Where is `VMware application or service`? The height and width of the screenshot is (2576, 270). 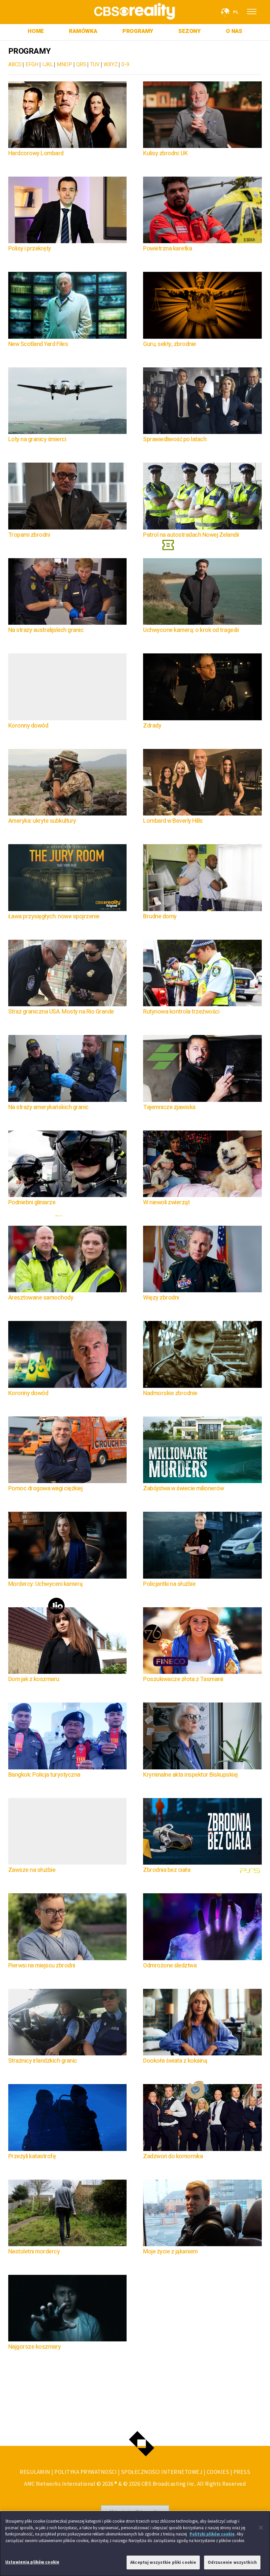
VMware application or service is located at coordinates (59, 1216).